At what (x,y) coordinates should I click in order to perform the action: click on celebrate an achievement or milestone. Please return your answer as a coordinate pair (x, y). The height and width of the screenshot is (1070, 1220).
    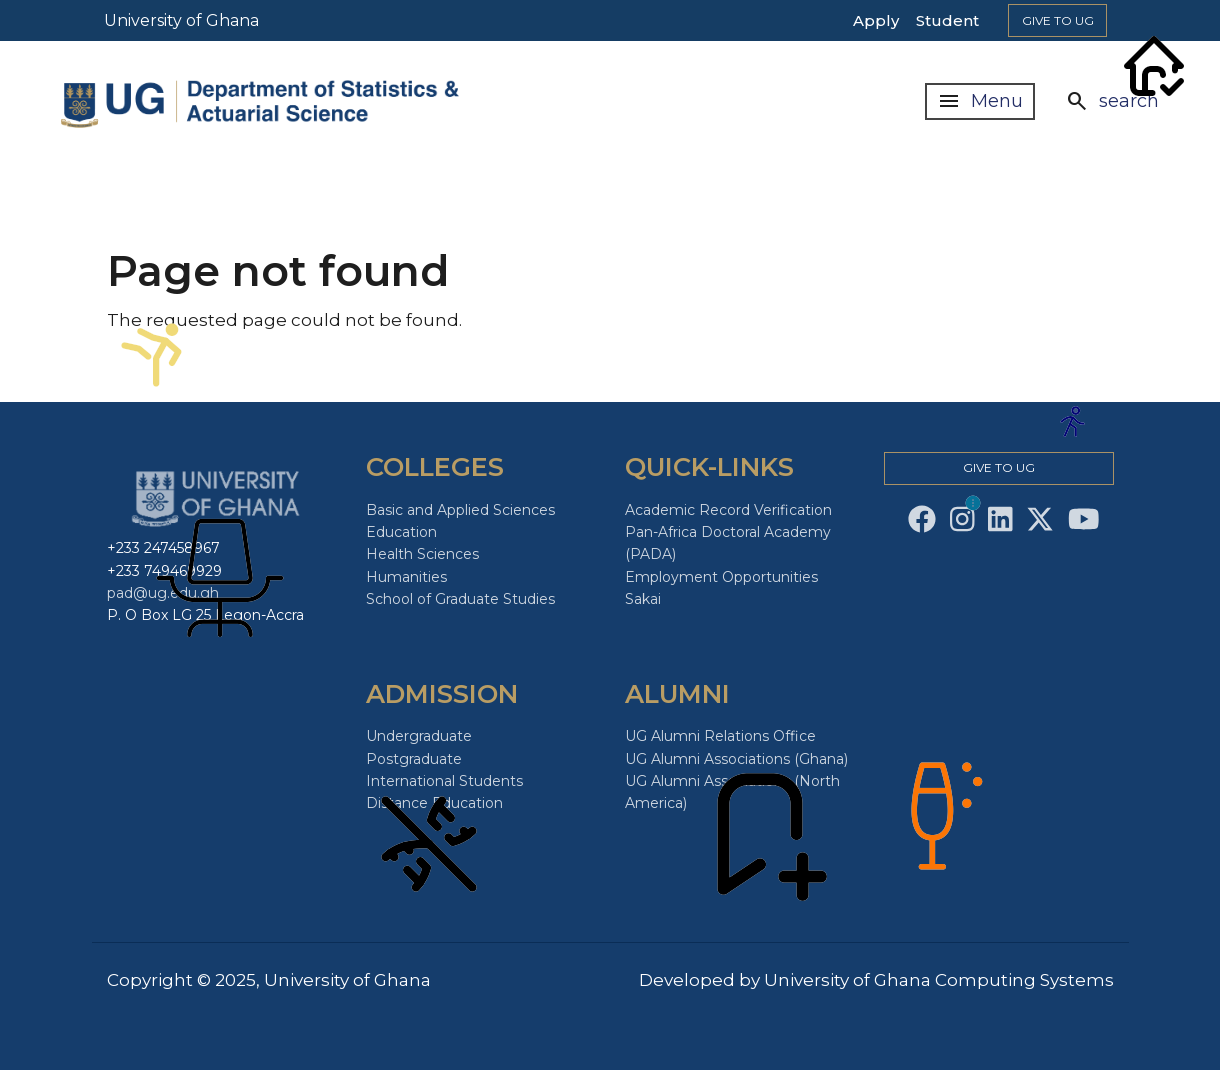
    Looking at the image, I should click on (936, 816).